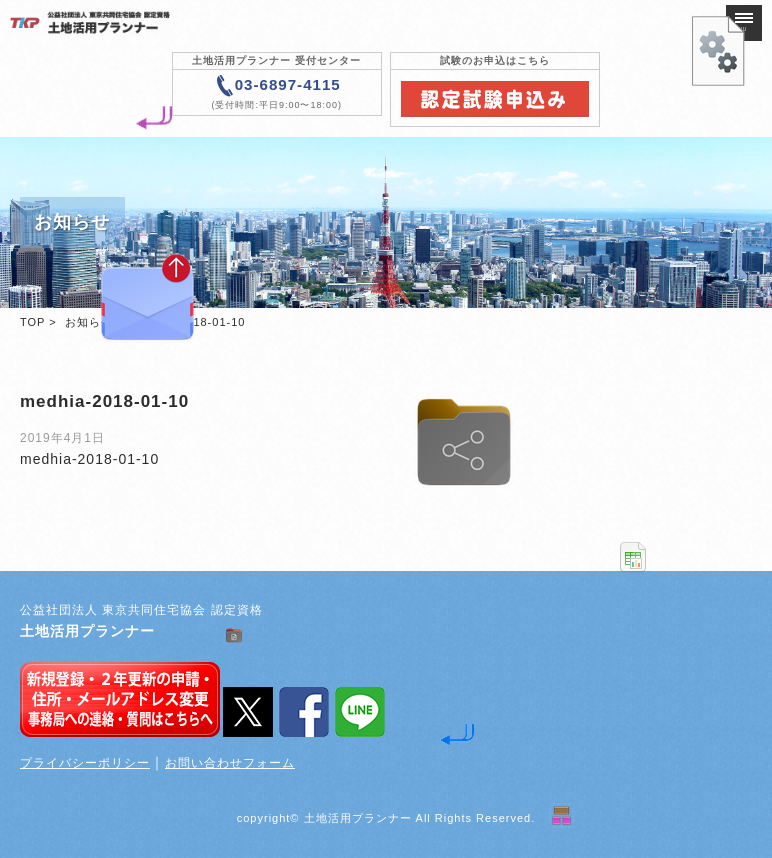  What do you see at coordinates (718, 51) in the screenshot?
I see `open configuration file settings` at bounding box center [718, 51].